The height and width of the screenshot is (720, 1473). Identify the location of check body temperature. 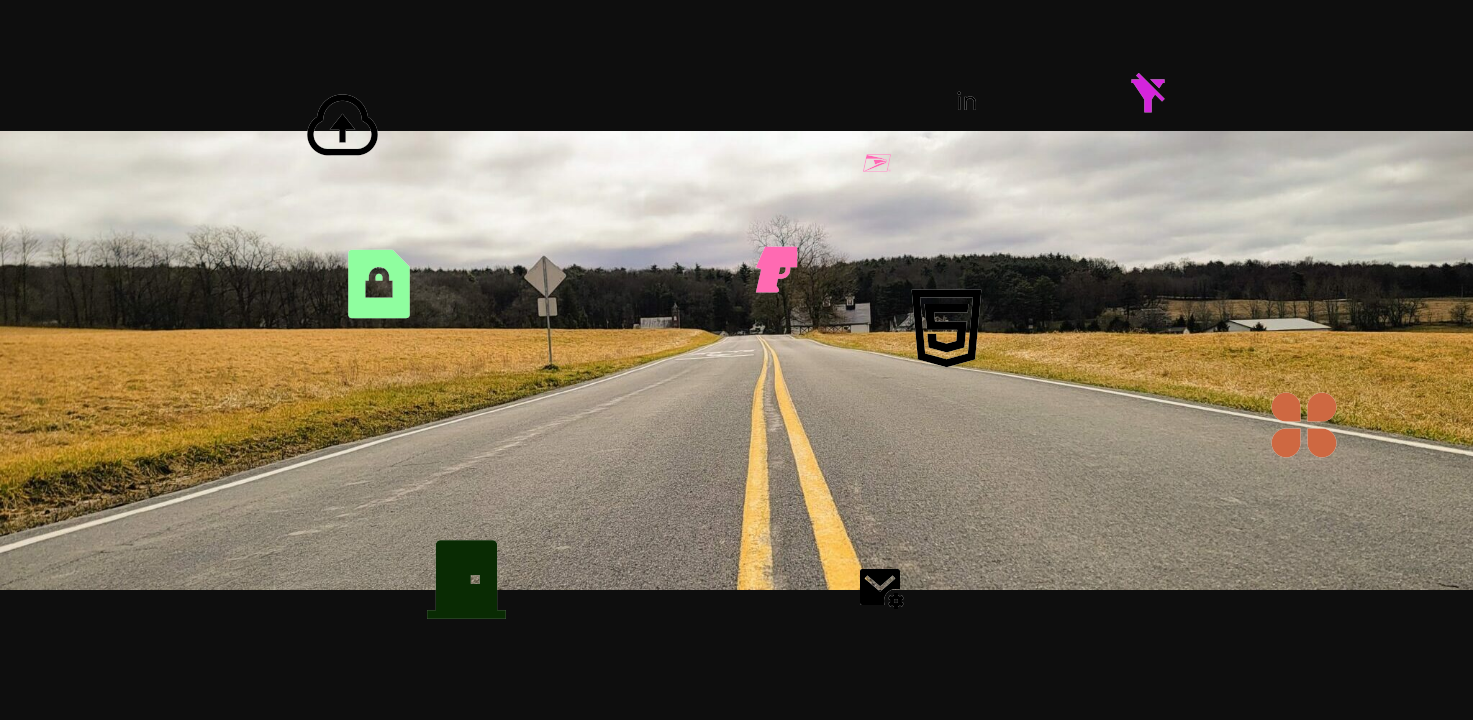
(776, 269).